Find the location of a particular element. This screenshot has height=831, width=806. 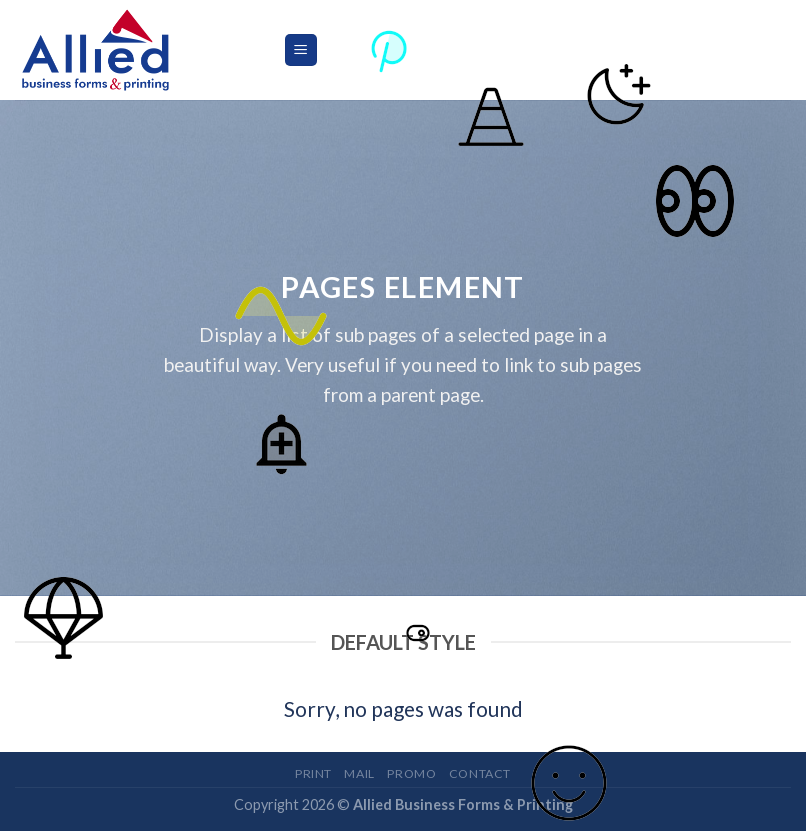

toggle dark mode or night theme is located at coordinates (616, 95).